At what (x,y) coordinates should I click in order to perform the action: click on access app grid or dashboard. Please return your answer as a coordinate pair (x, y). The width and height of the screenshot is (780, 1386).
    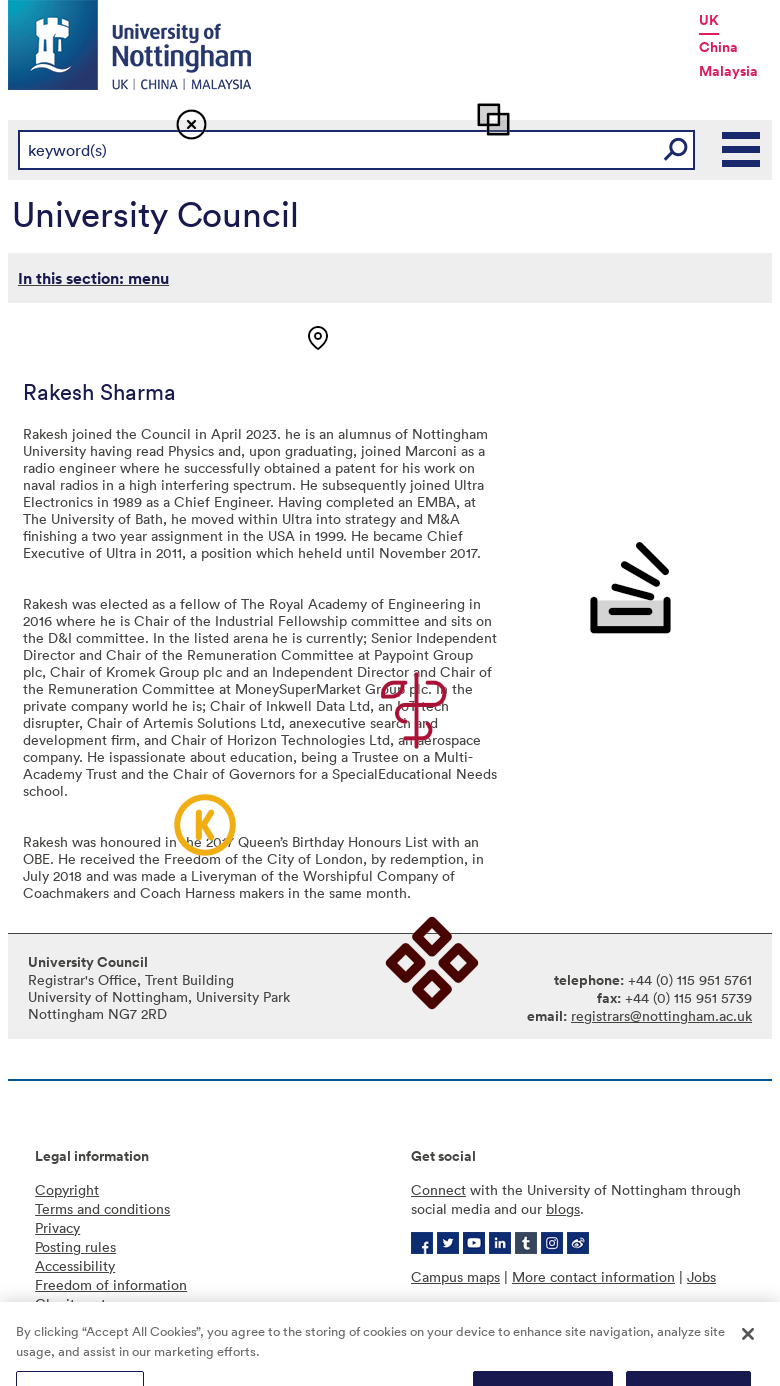
    Looking at the image, I should click on (432, 963).